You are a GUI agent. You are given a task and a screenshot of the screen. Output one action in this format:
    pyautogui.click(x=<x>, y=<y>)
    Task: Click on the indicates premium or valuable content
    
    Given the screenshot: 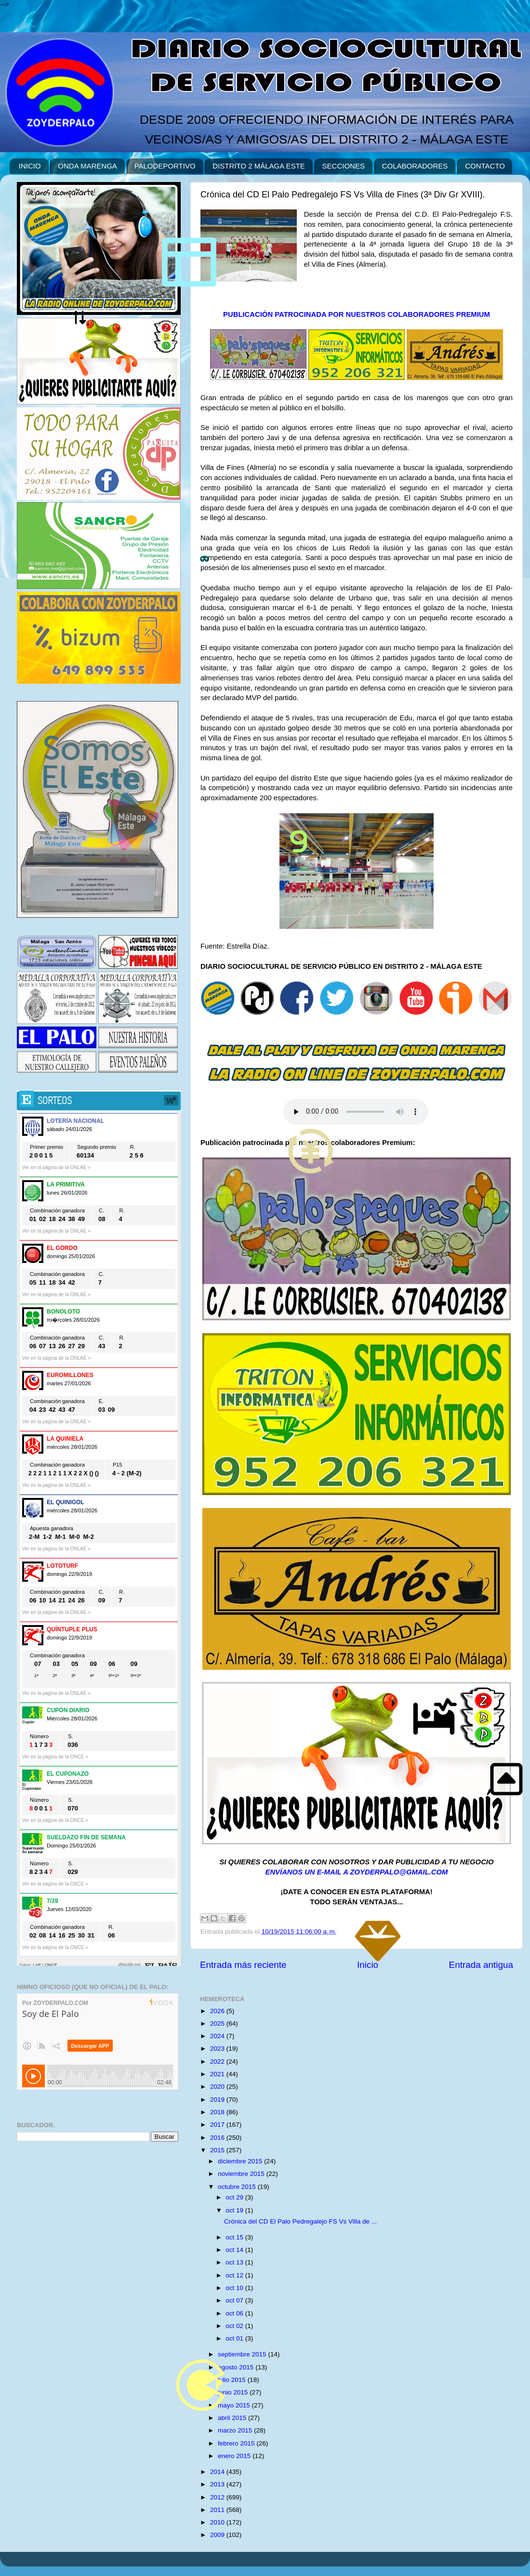 What is the action you would take?
    pyautogui.click(x=378, y=1941)
    